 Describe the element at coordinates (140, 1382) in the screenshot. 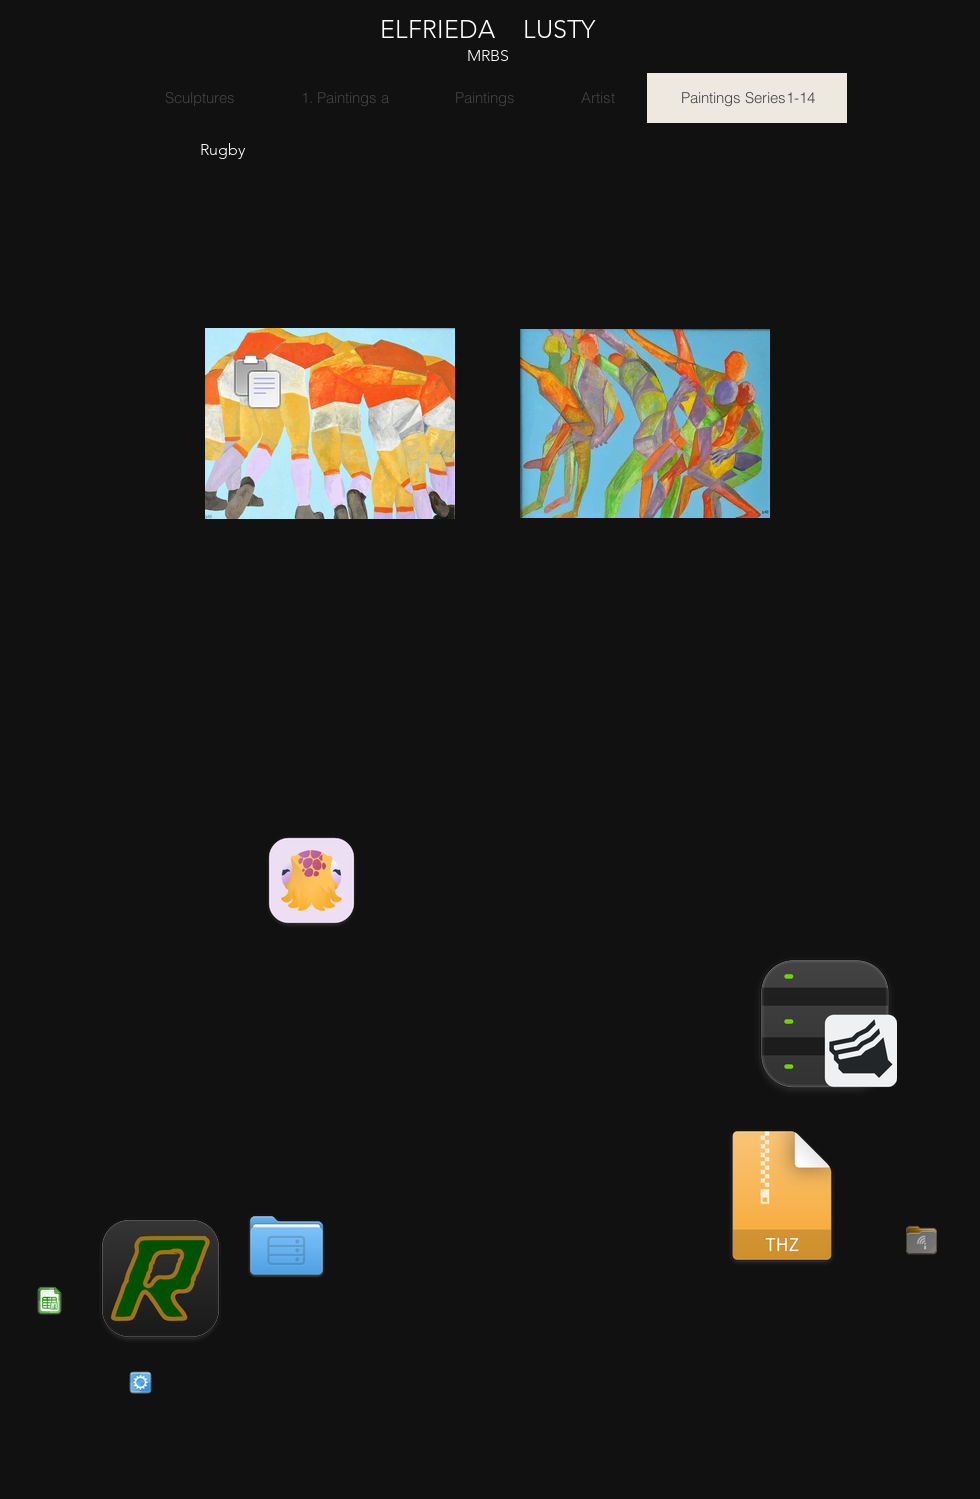

I see `windows installer package file` at that location.